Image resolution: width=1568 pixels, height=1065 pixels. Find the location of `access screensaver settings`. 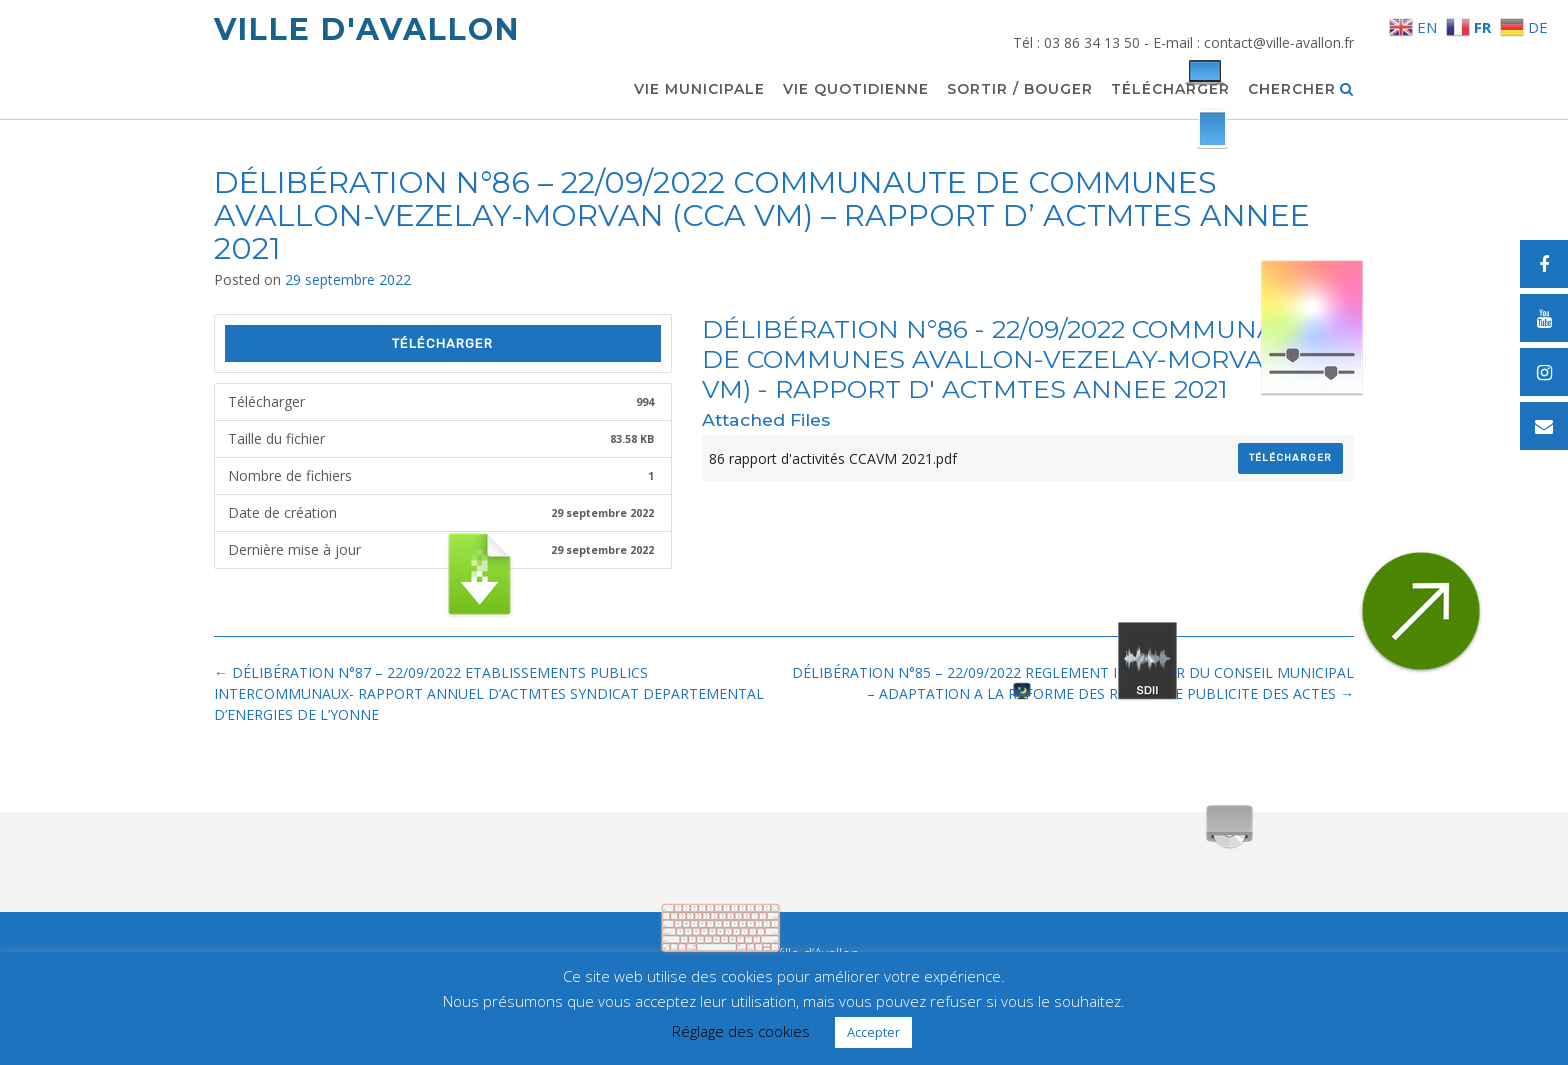

access screensaver settings is located at coordinates (1022, 691).